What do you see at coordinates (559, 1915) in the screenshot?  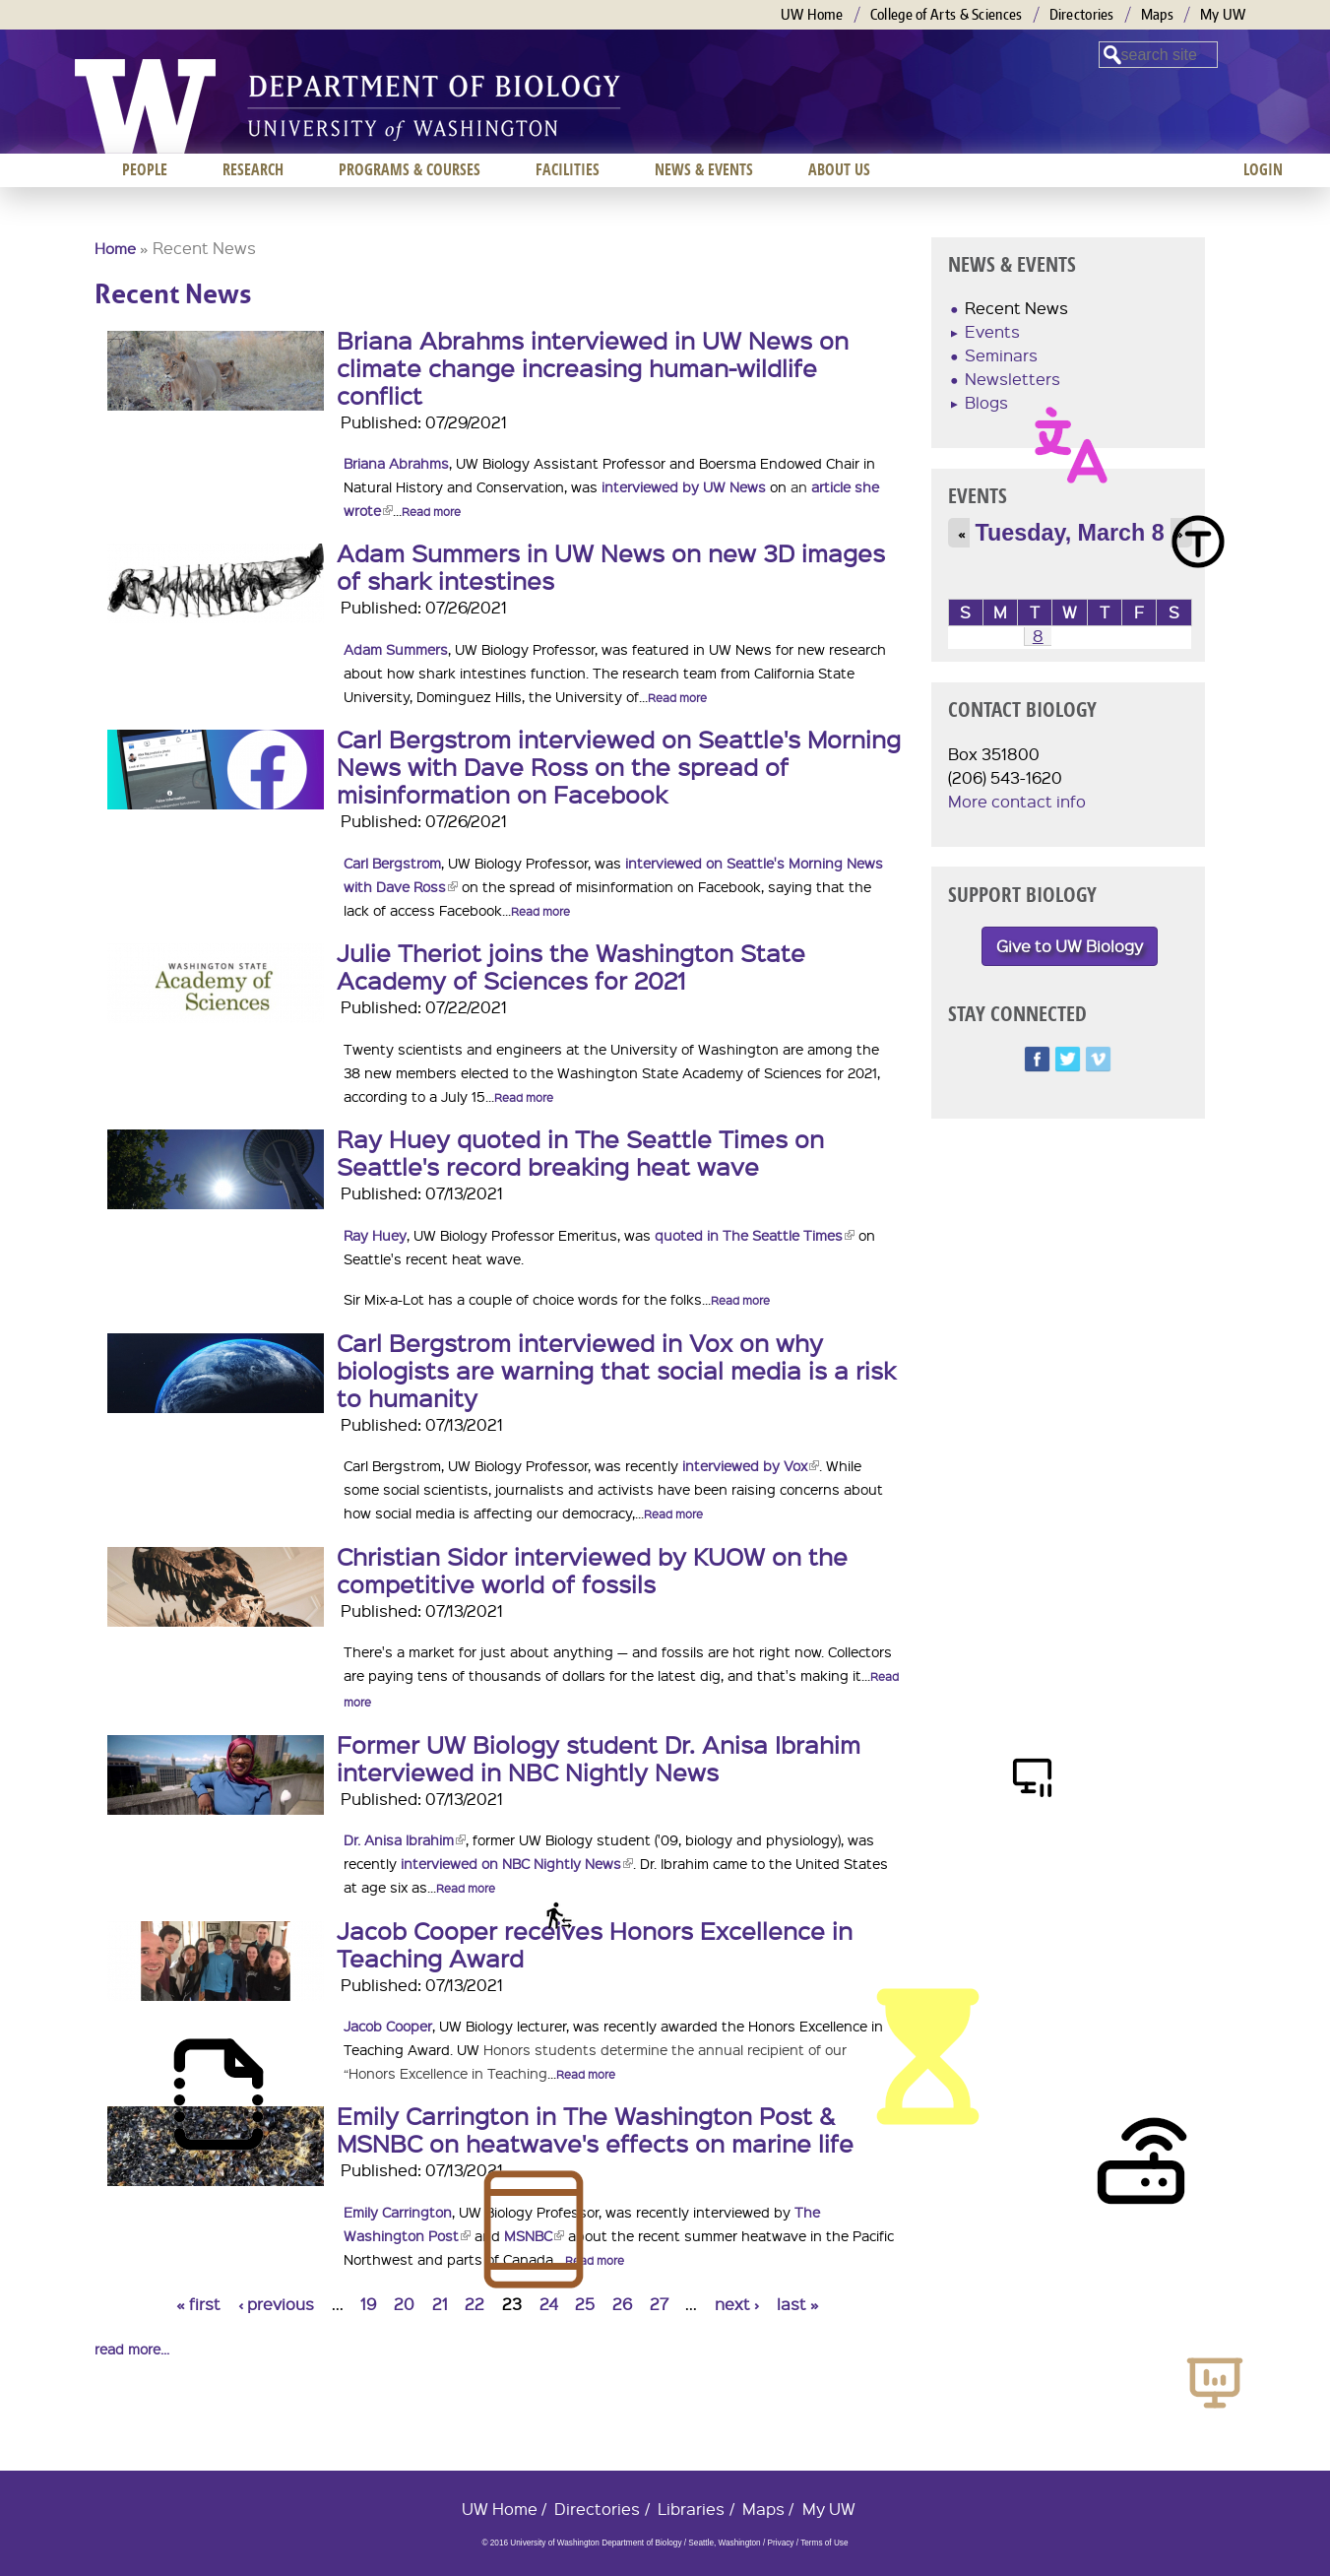 I see `transfer between transit lines at this station` at bounding box center [559, 1915].